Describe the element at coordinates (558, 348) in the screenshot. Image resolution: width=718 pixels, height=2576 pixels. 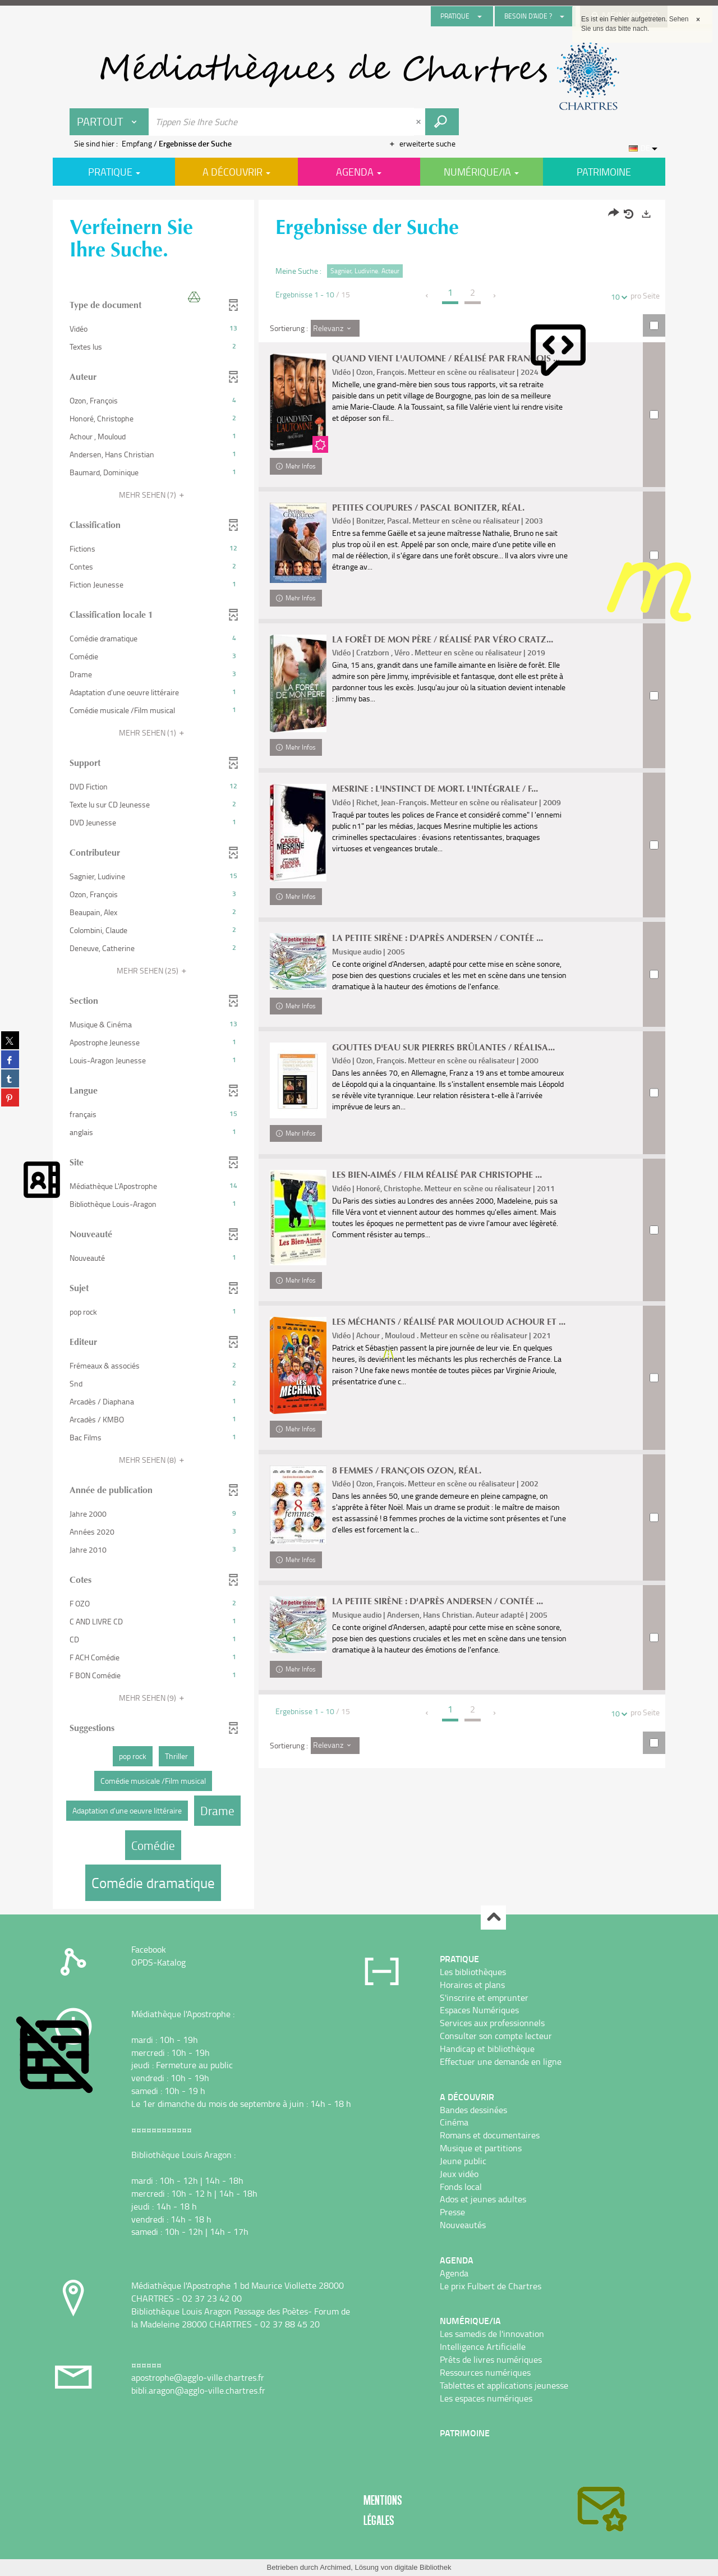
I see `open code review comments` at that location.